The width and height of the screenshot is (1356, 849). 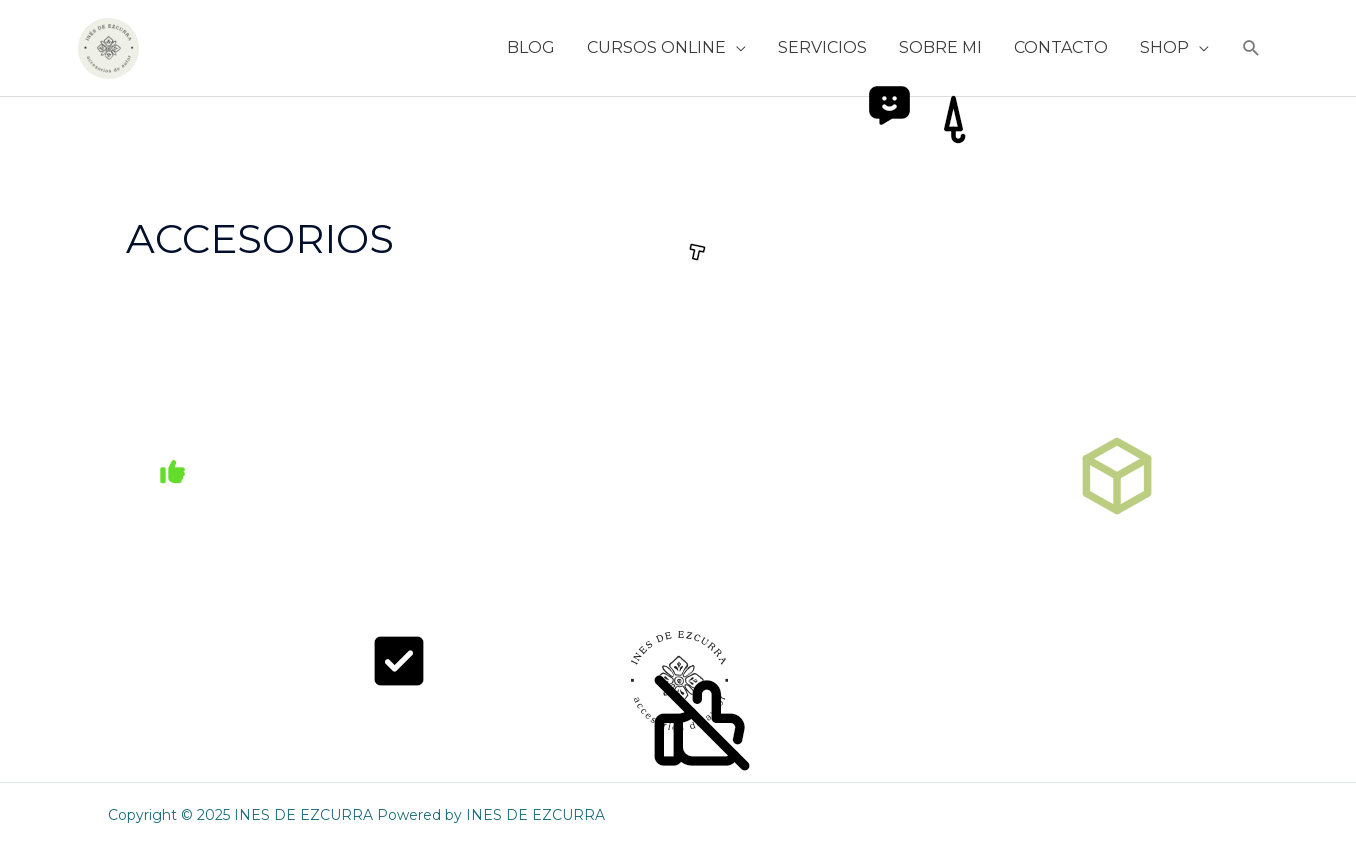 What do you see at coordinates (702, 723) in the screenshot?
I see `like feature is disabled` at bounding box center [702, 723].